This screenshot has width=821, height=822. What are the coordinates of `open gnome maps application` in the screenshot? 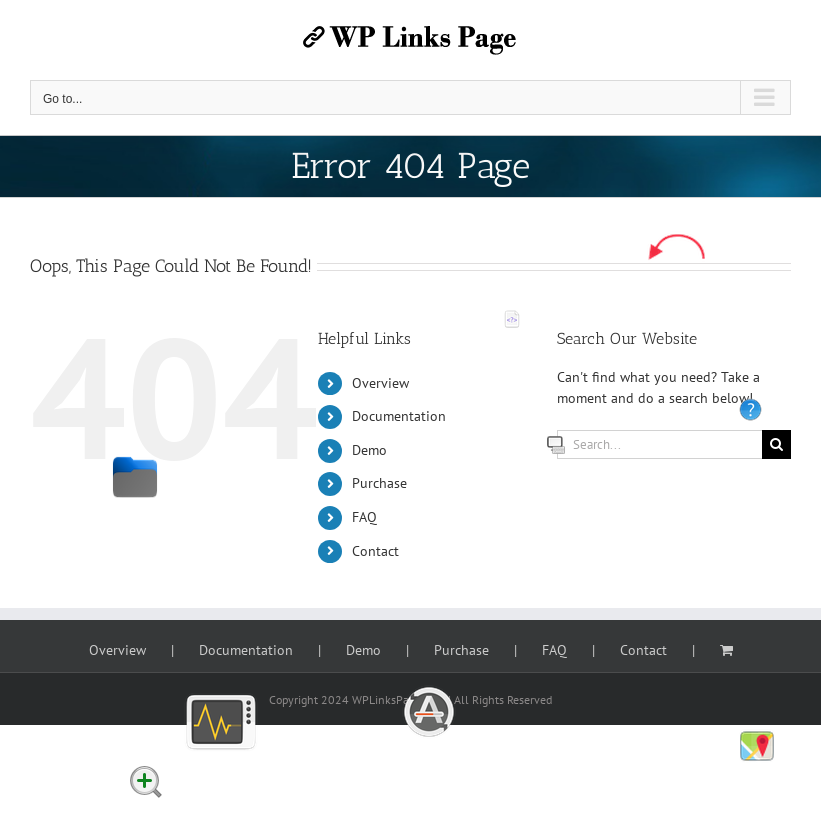 It's located at (757, 746).